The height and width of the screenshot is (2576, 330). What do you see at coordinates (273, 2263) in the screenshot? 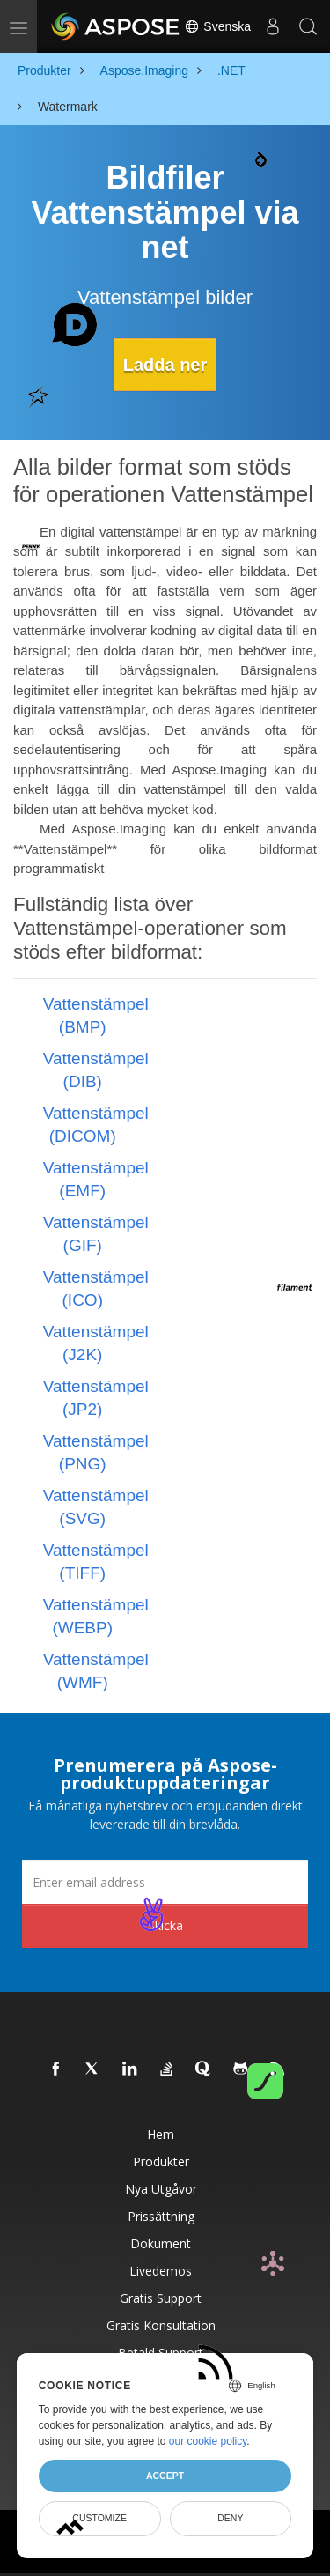
I see `google cloud pub/sub service logo` at bounding box center [273, 2263].